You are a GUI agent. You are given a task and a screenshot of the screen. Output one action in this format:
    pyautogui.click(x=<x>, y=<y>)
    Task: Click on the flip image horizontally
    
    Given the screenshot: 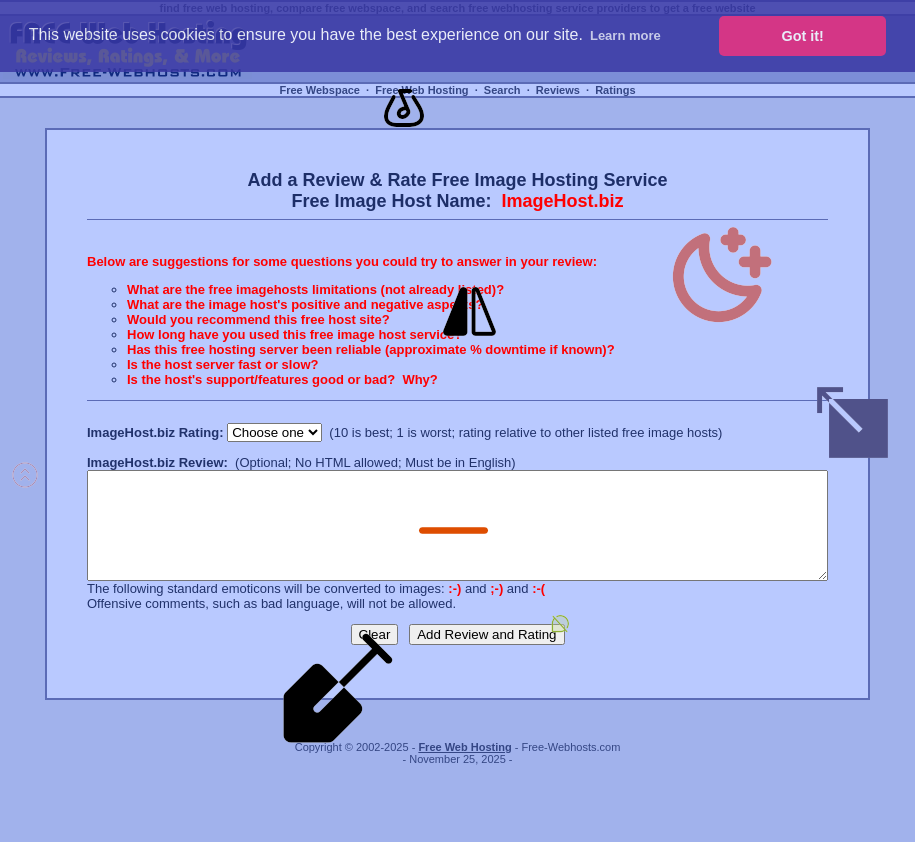 What is the action you would take?
    pyautogui.click(x=469, y=313)
    